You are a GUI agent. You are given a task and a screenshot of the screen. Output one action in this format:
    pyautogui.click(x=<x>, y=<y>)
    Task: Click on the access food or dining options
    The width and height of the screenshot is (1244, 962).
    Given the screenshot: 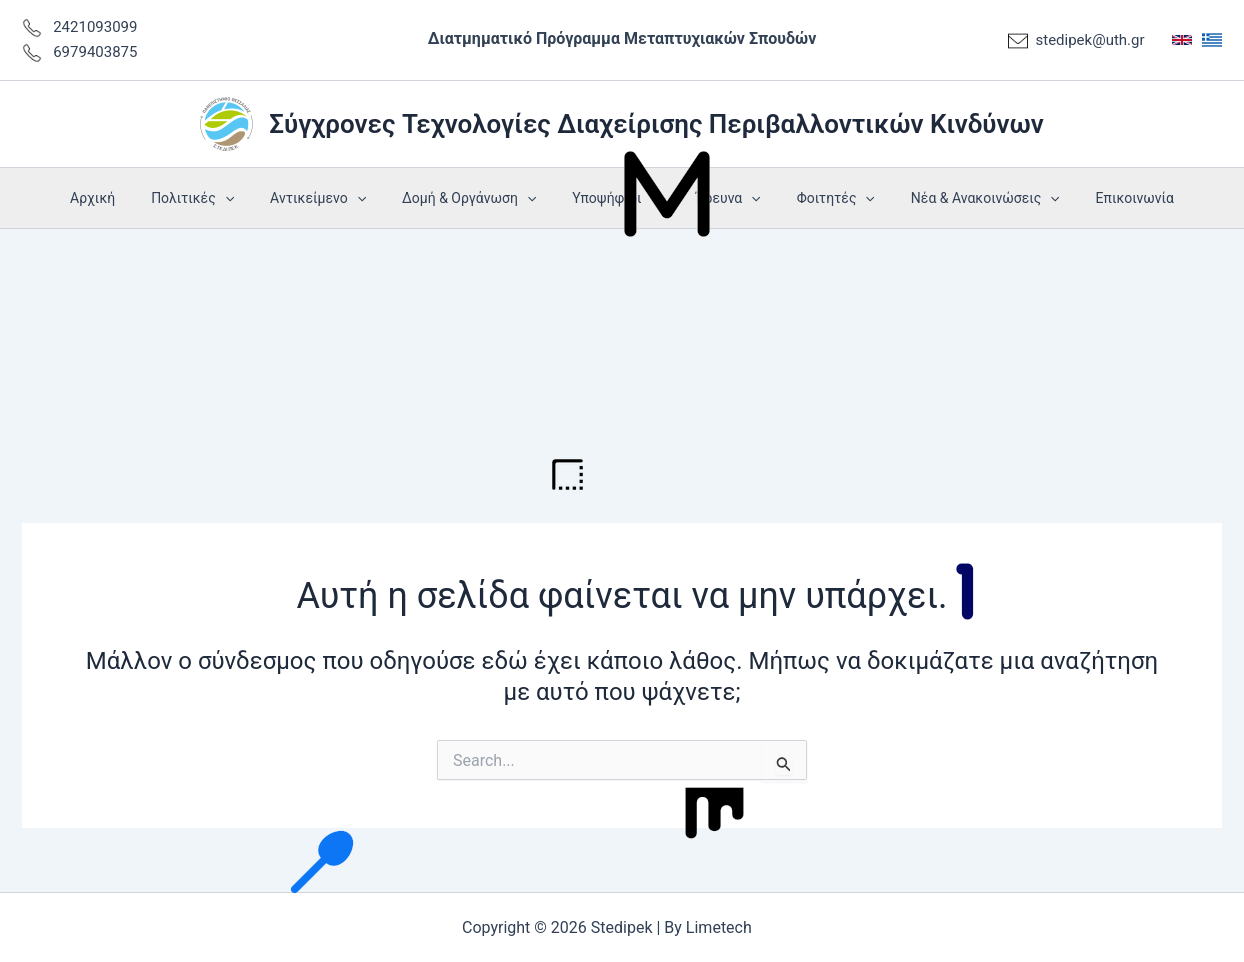 What is the action you would take?
    pyautogui.click(x=322, y=862)
    